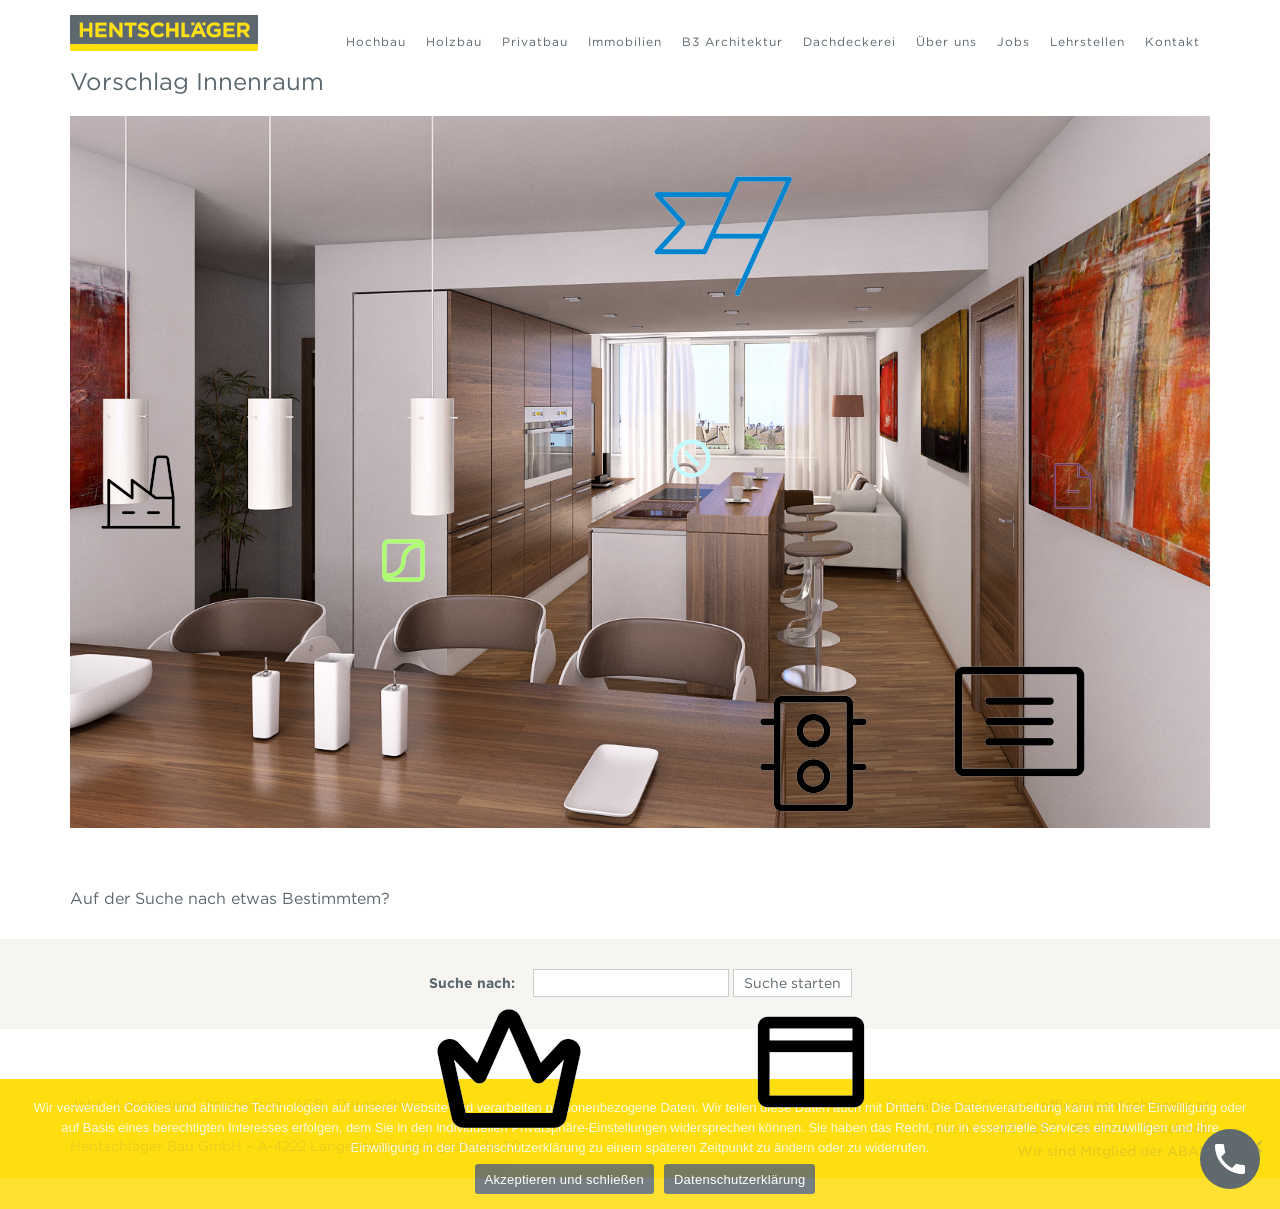 The width and height of the screenshot is (1280, 1209). Describe the element at coordinates (691, 458) in the screenshot. I see `indicates a prohibited or restricted action` at that location.